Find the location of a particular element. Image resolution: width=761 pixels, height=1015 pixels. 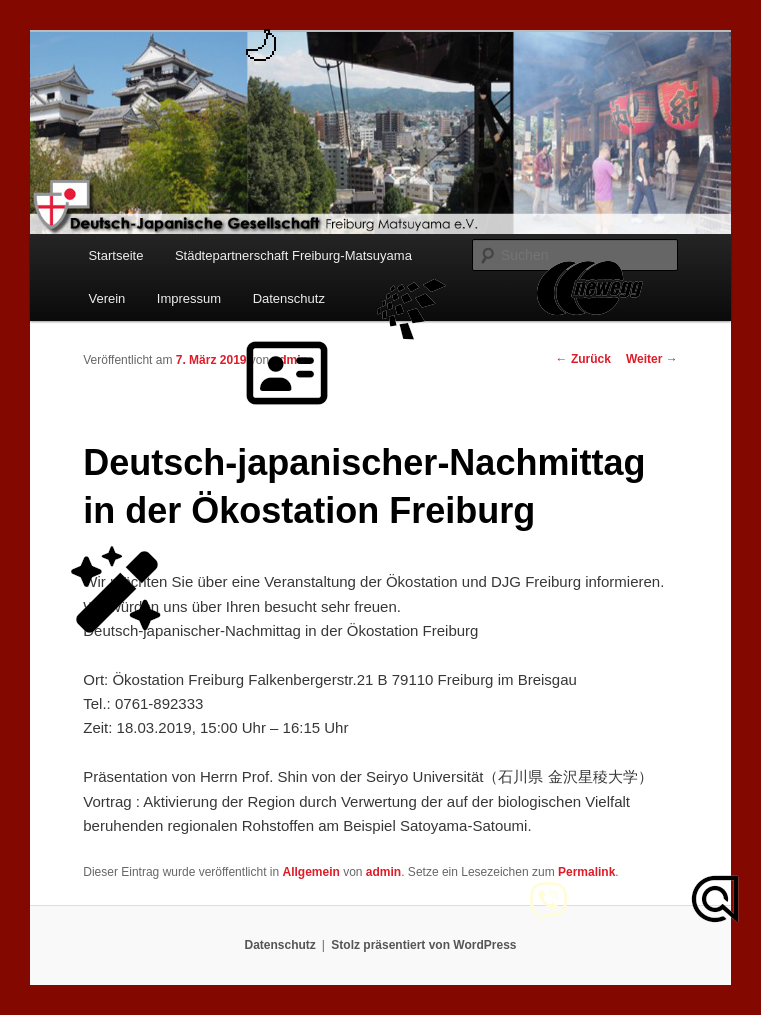

open Viber messaging app is located at coordinates (548, 901).